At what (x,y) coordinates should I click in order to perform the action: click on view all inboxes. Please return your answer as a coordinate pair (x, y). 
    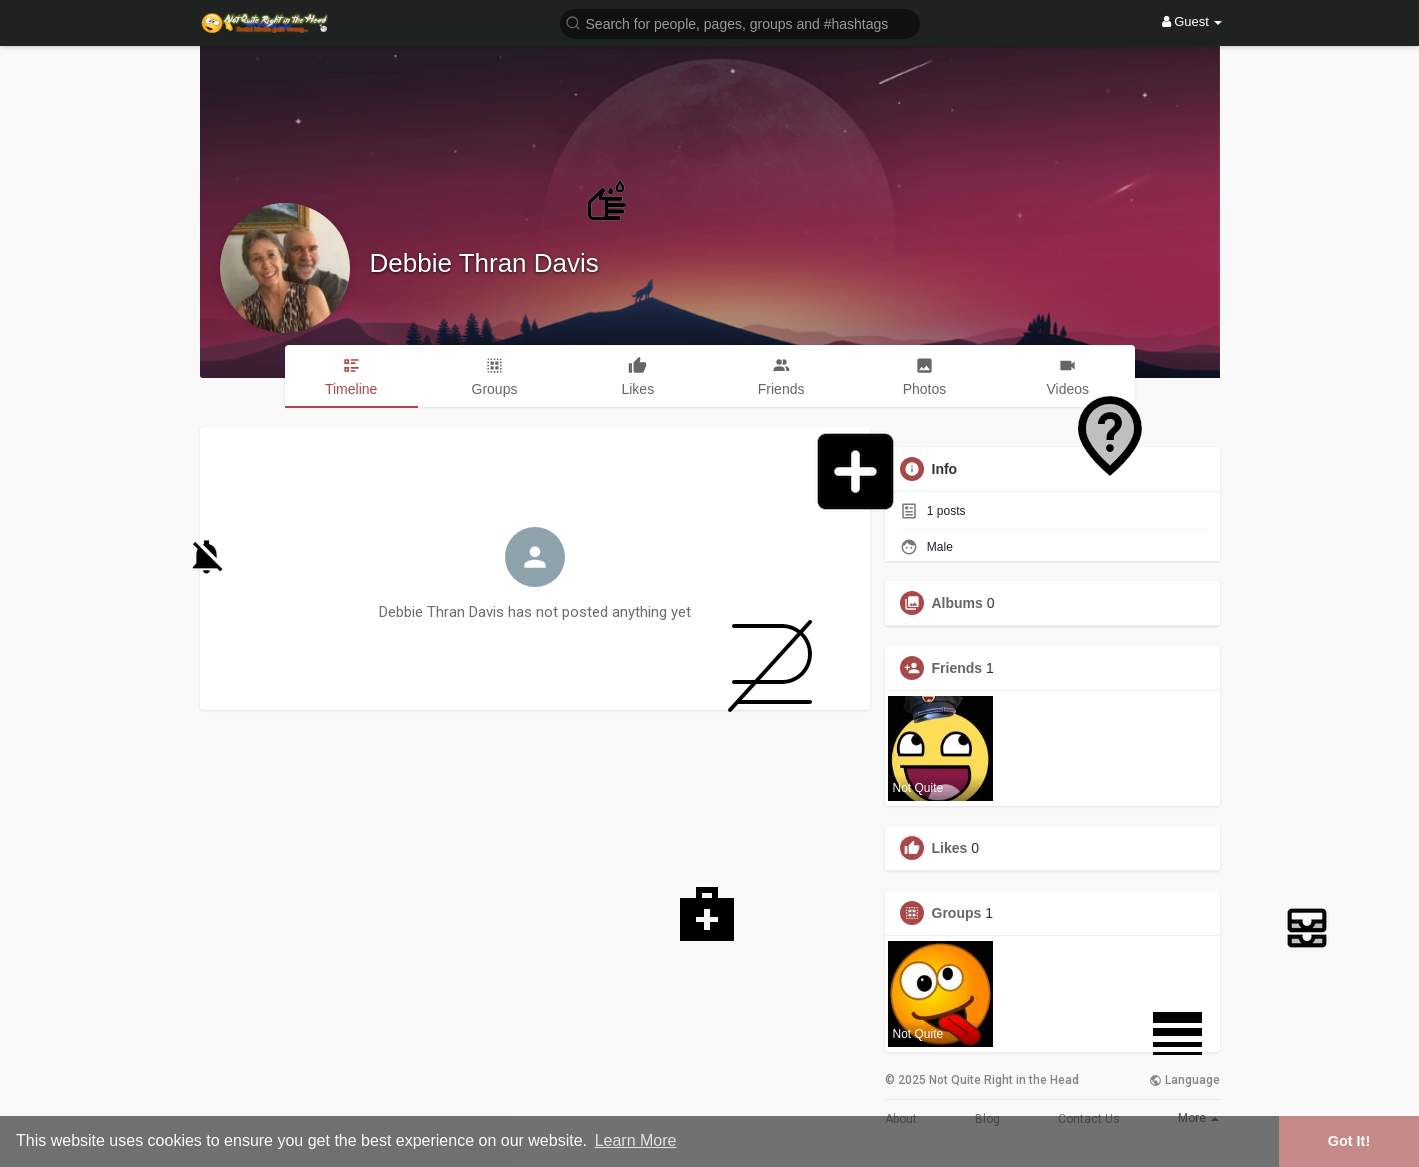
    Looking at the image, I should click on (1307, 928).